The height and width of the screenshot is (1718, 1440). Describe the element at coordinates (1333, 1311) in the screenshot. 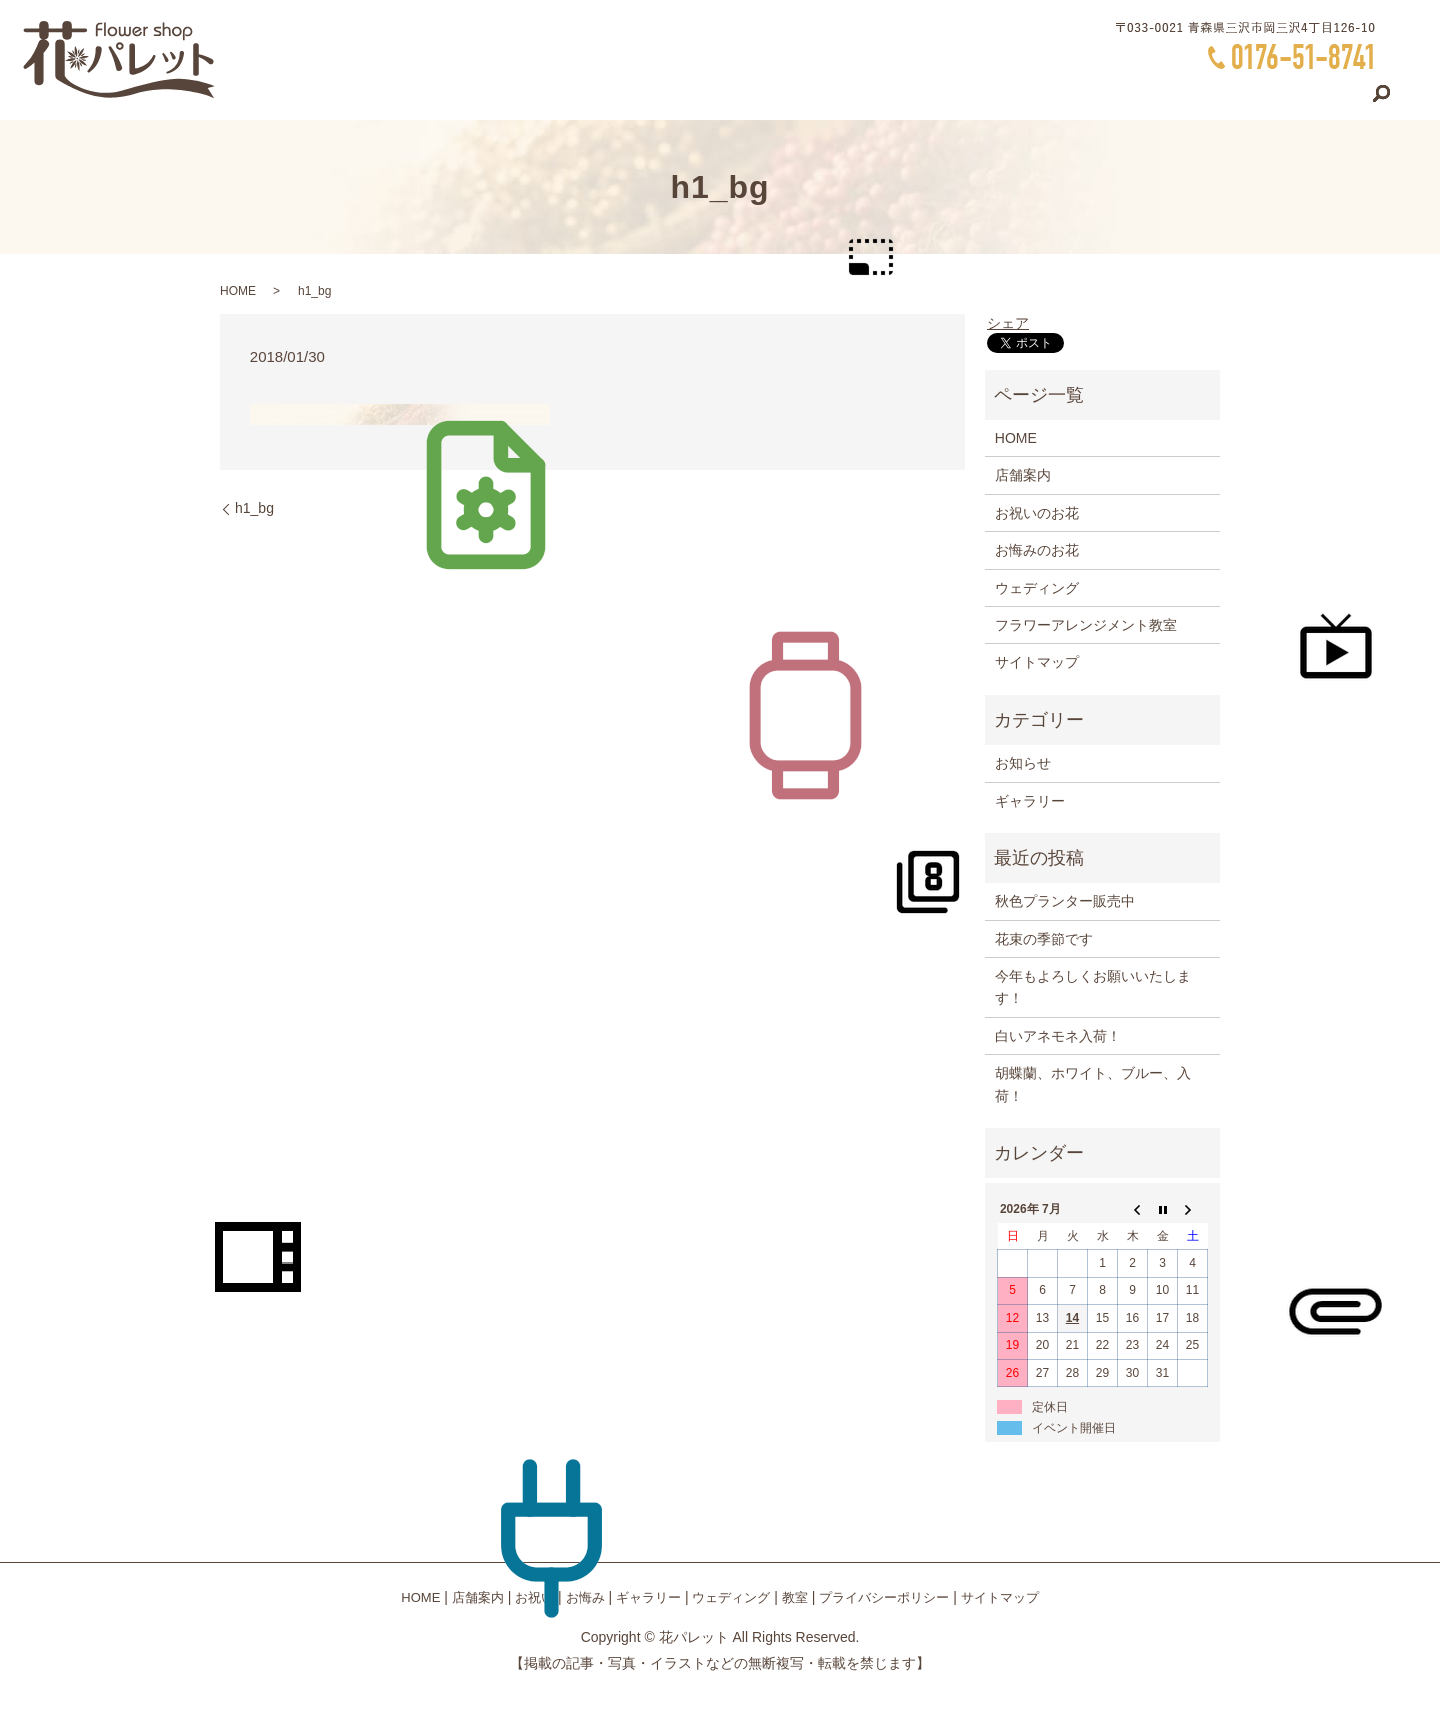

I see `attach a file to your message` at that location.